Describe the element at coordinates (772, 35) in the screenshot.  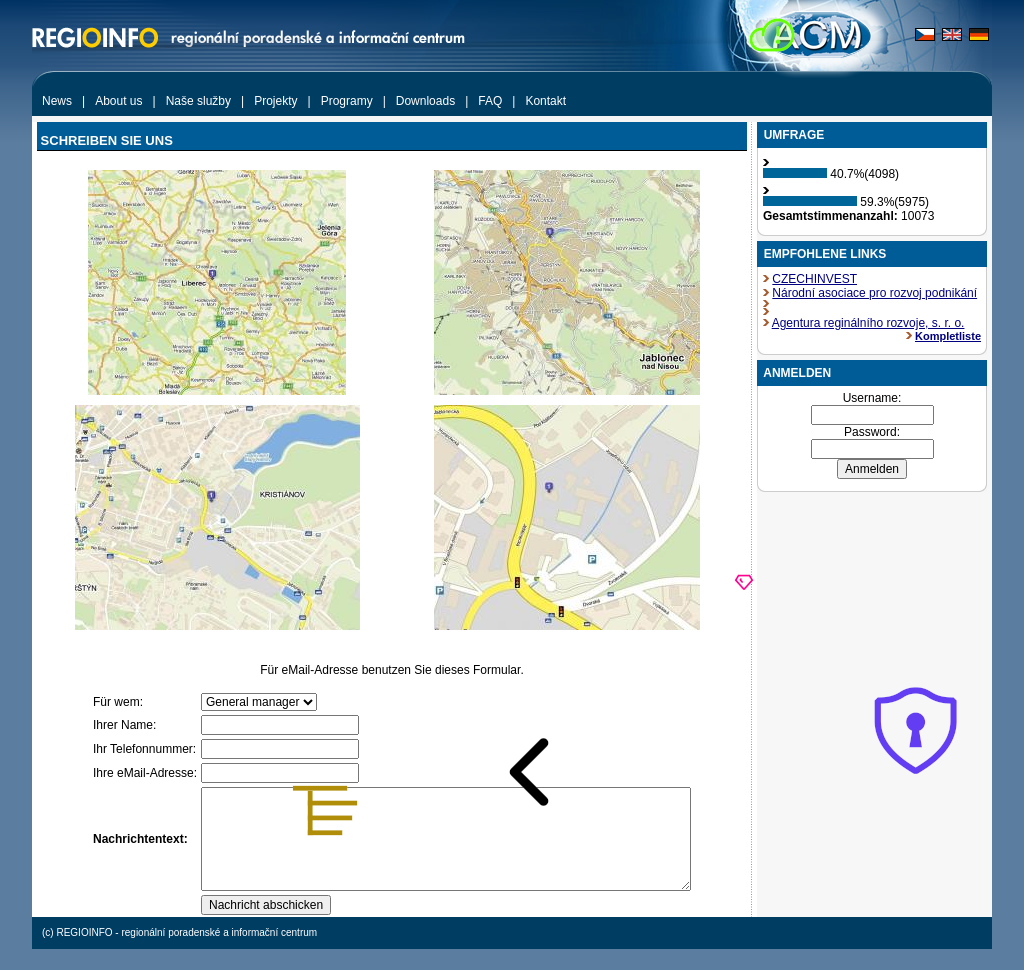
I see `cloud storage warning or issue detected` at that location.